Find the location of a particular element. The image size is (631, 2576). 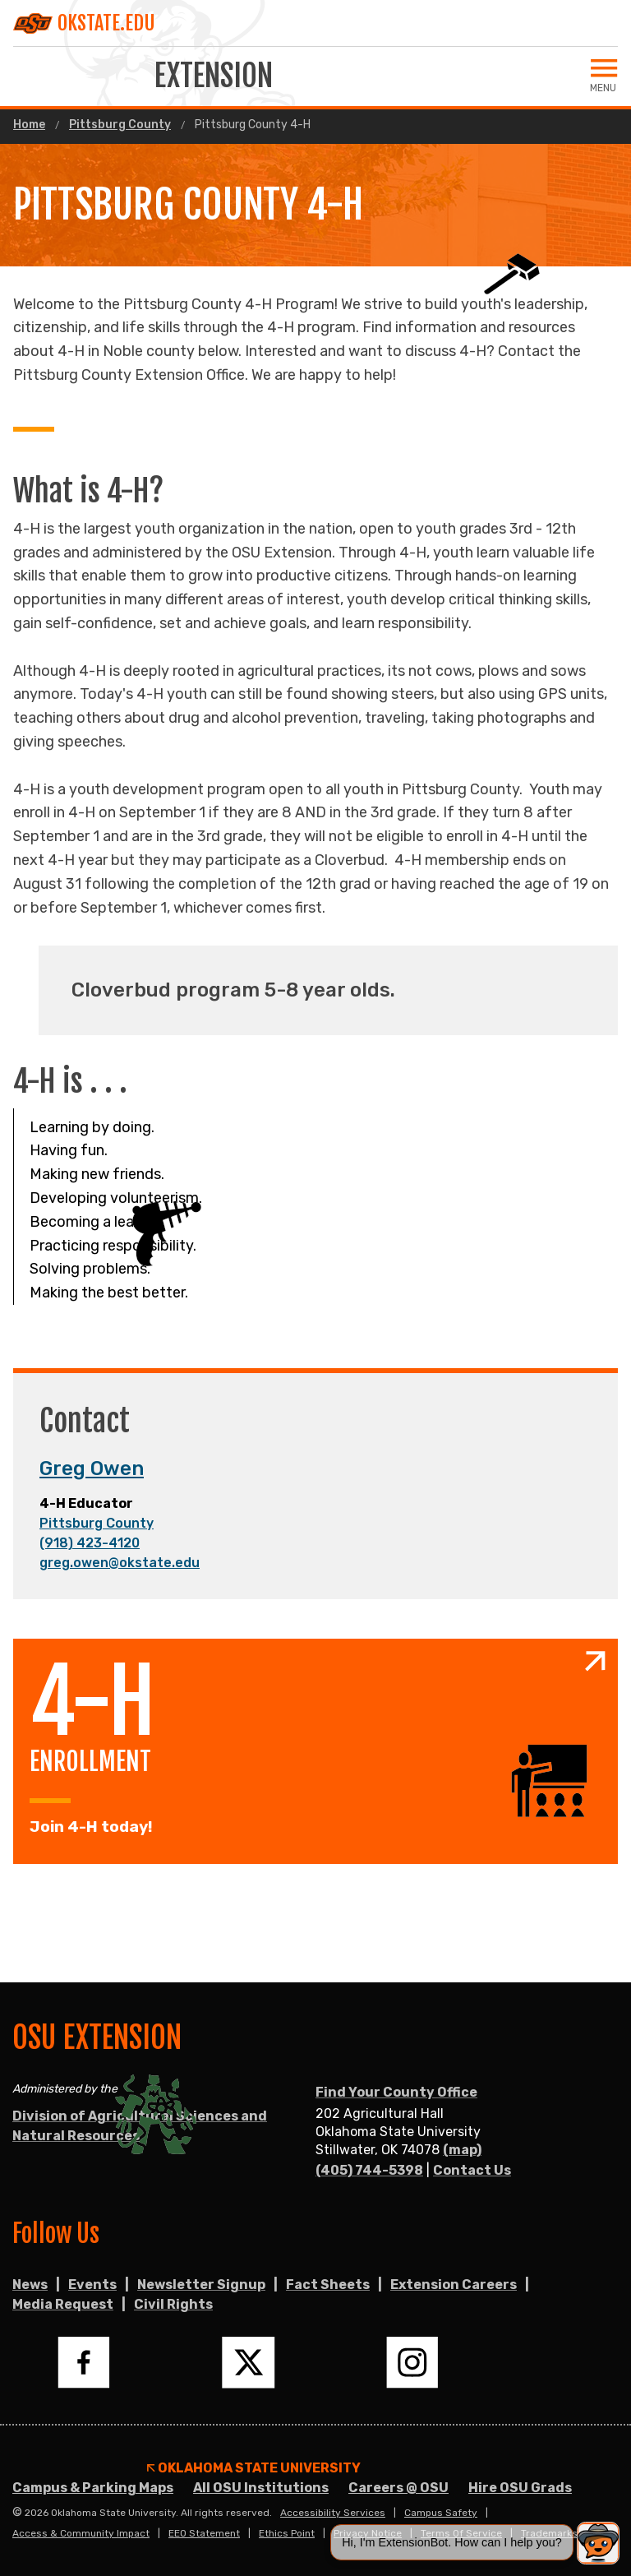

access teaching or instructor tools is located at coordinates (549, 1778).